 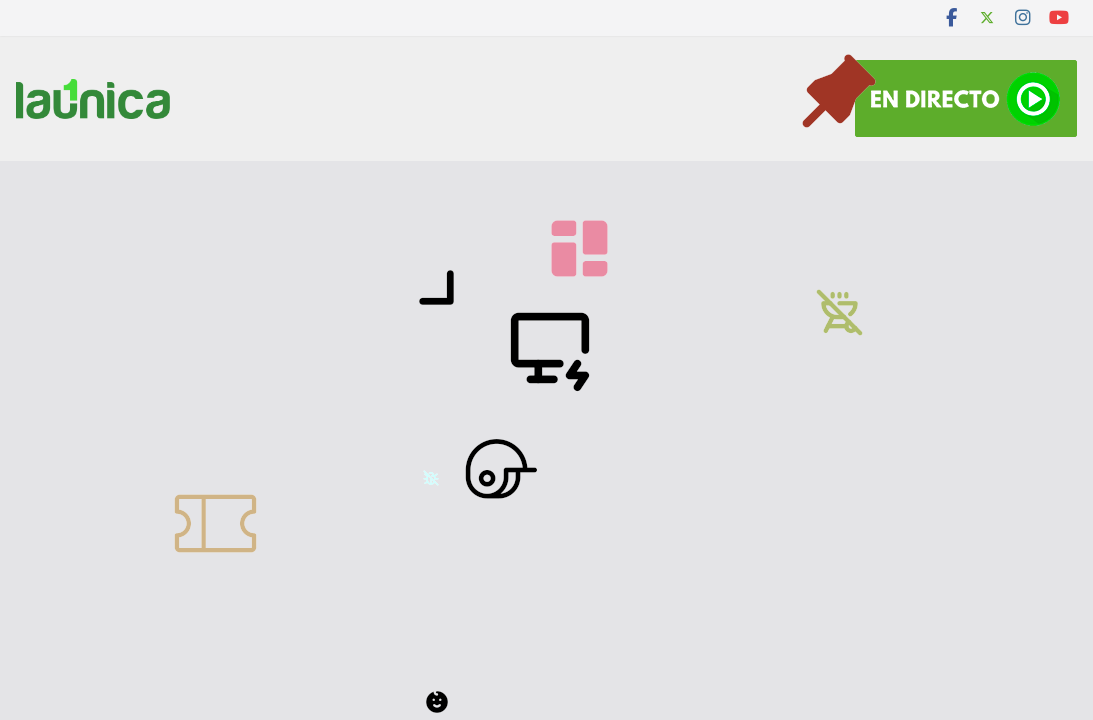 What do you see at coordinates (437, 702) in the screenshot?
I see `switch to kids mode or child-friendly content` at bounding box center [437, 702].